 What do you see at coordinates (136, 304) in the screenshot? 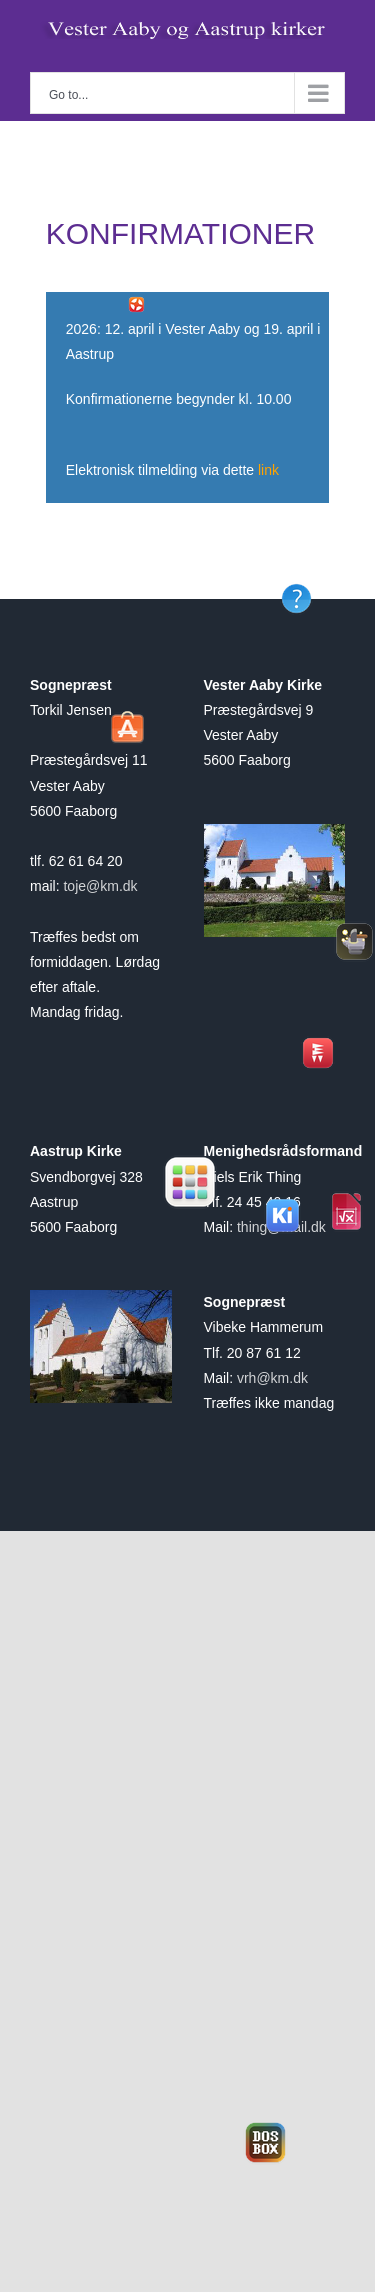
I see `launch Team Fortress 2` at bounding box center [136, 304].